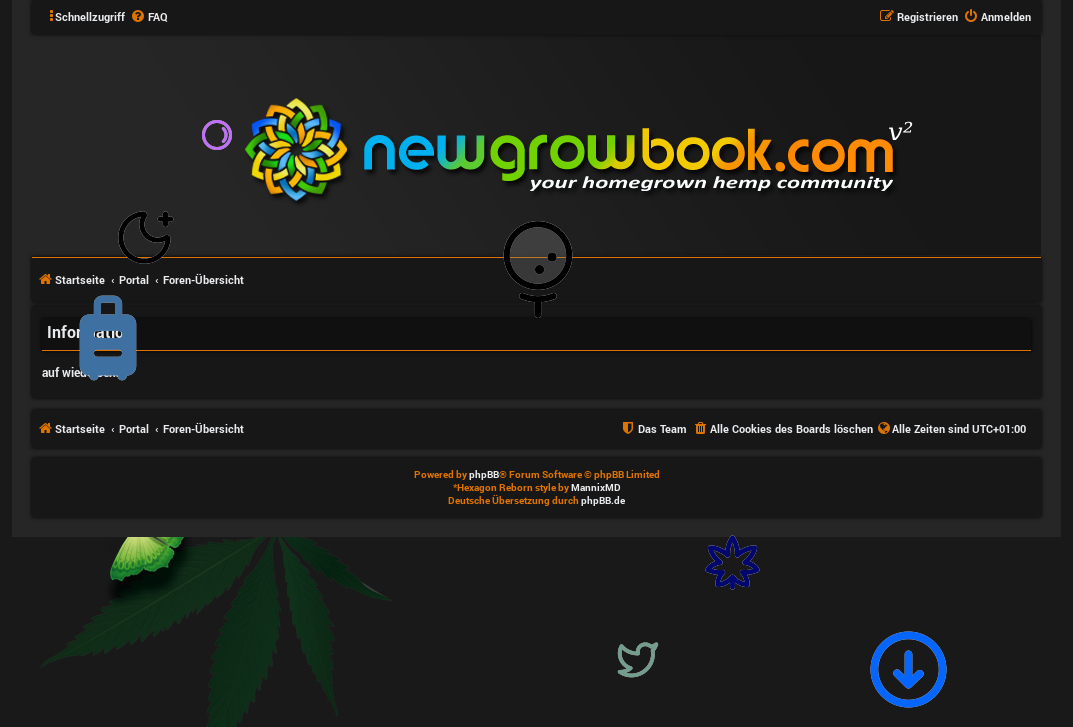  Describe the element at coordinates (732, 562) in the screenshot. I see `indicates cannabis-related content or products` at that location.